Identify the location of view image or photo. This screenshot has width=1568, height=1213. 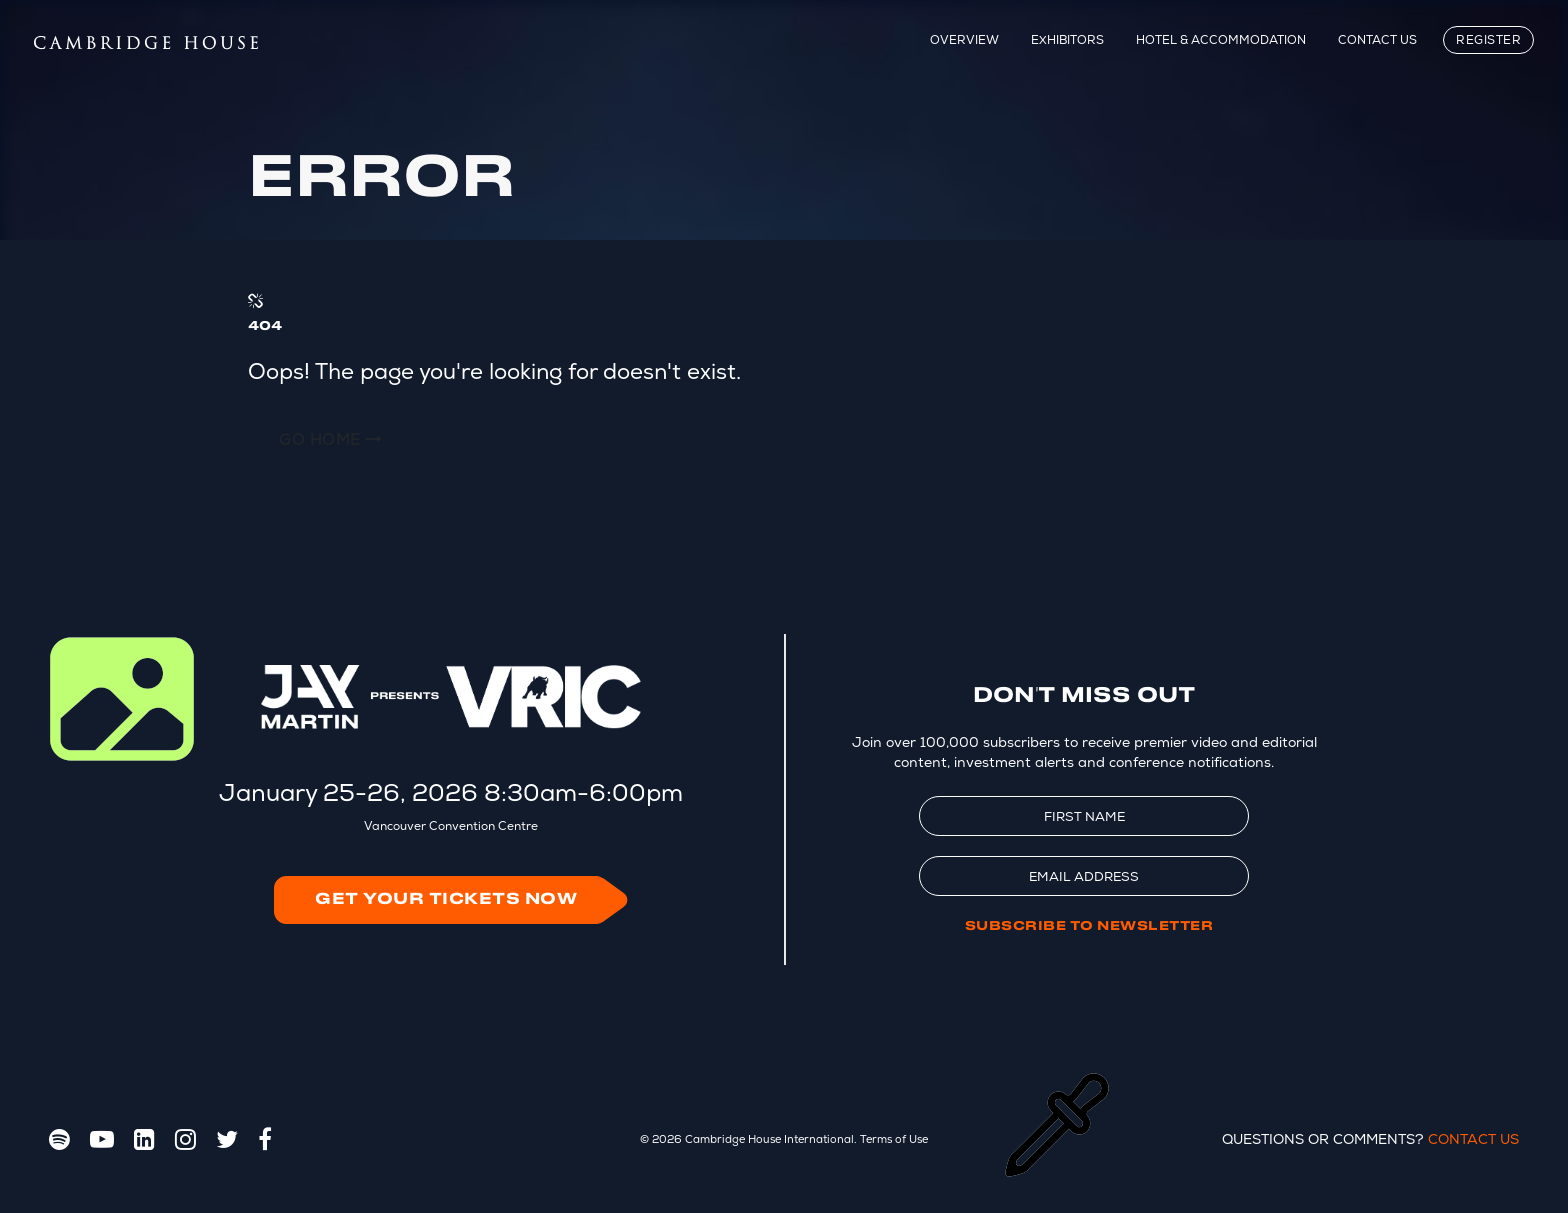
(122, 699).